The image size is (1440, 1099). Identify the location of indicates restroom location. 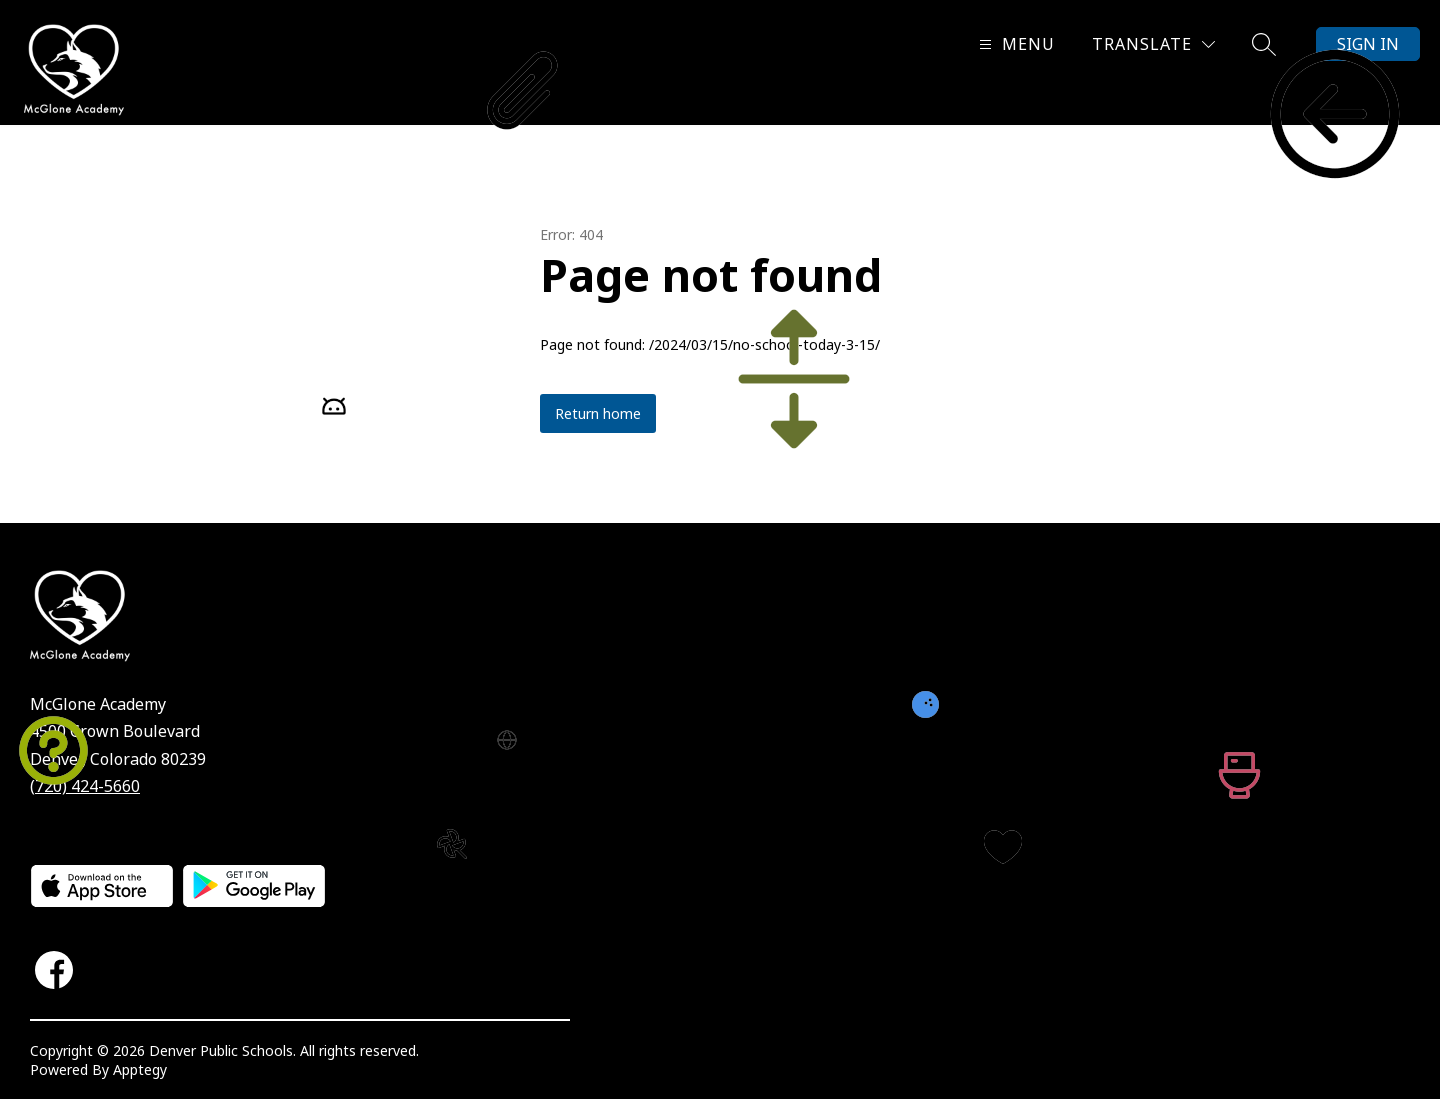
(1239, 774).